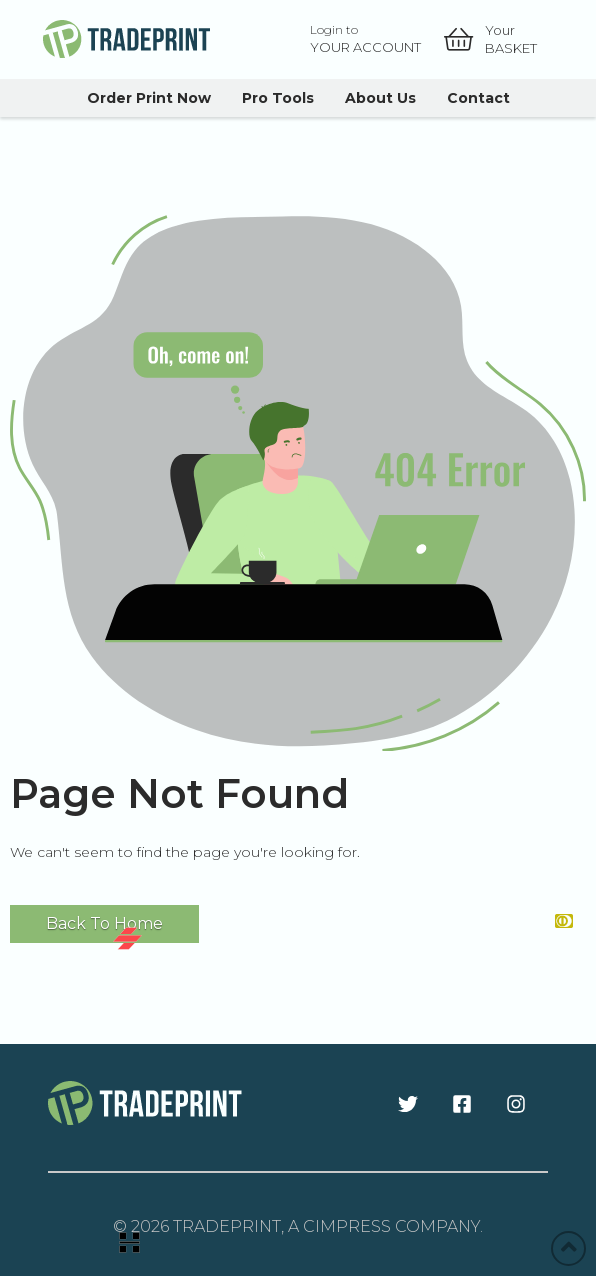 The height and width of the screenshot is (1276, 596). I want to click on stencil brand logo, so click(127, 938).